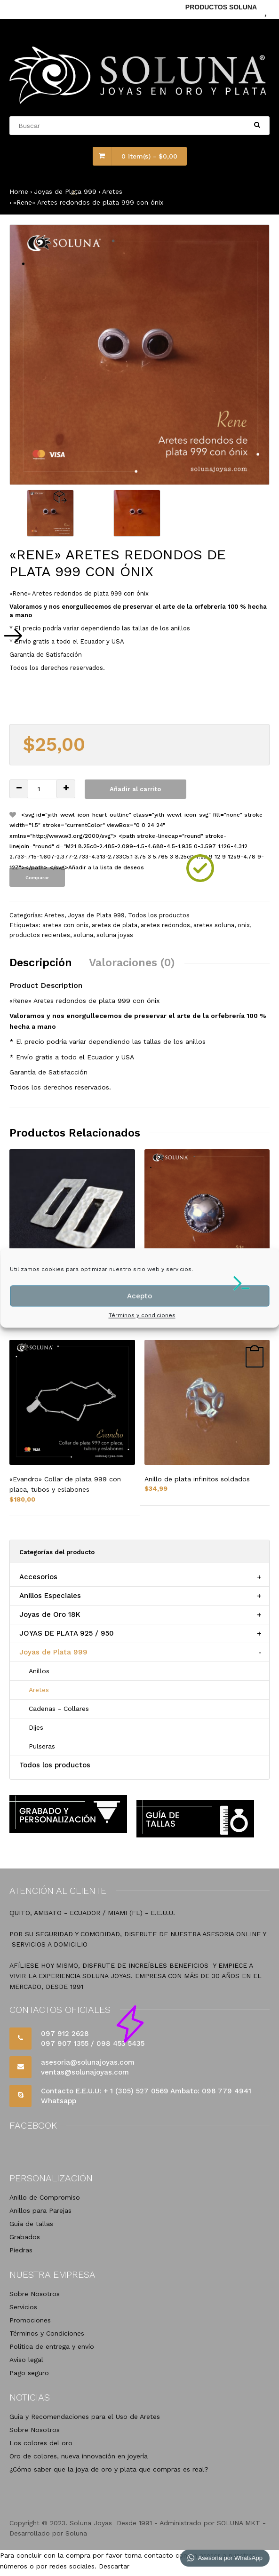 Image resolution: width=279 pixels, height=2576 pixels. Describe the element at coordinates (74, 193) in the screenshot. I see `collapse content upward` at that location.